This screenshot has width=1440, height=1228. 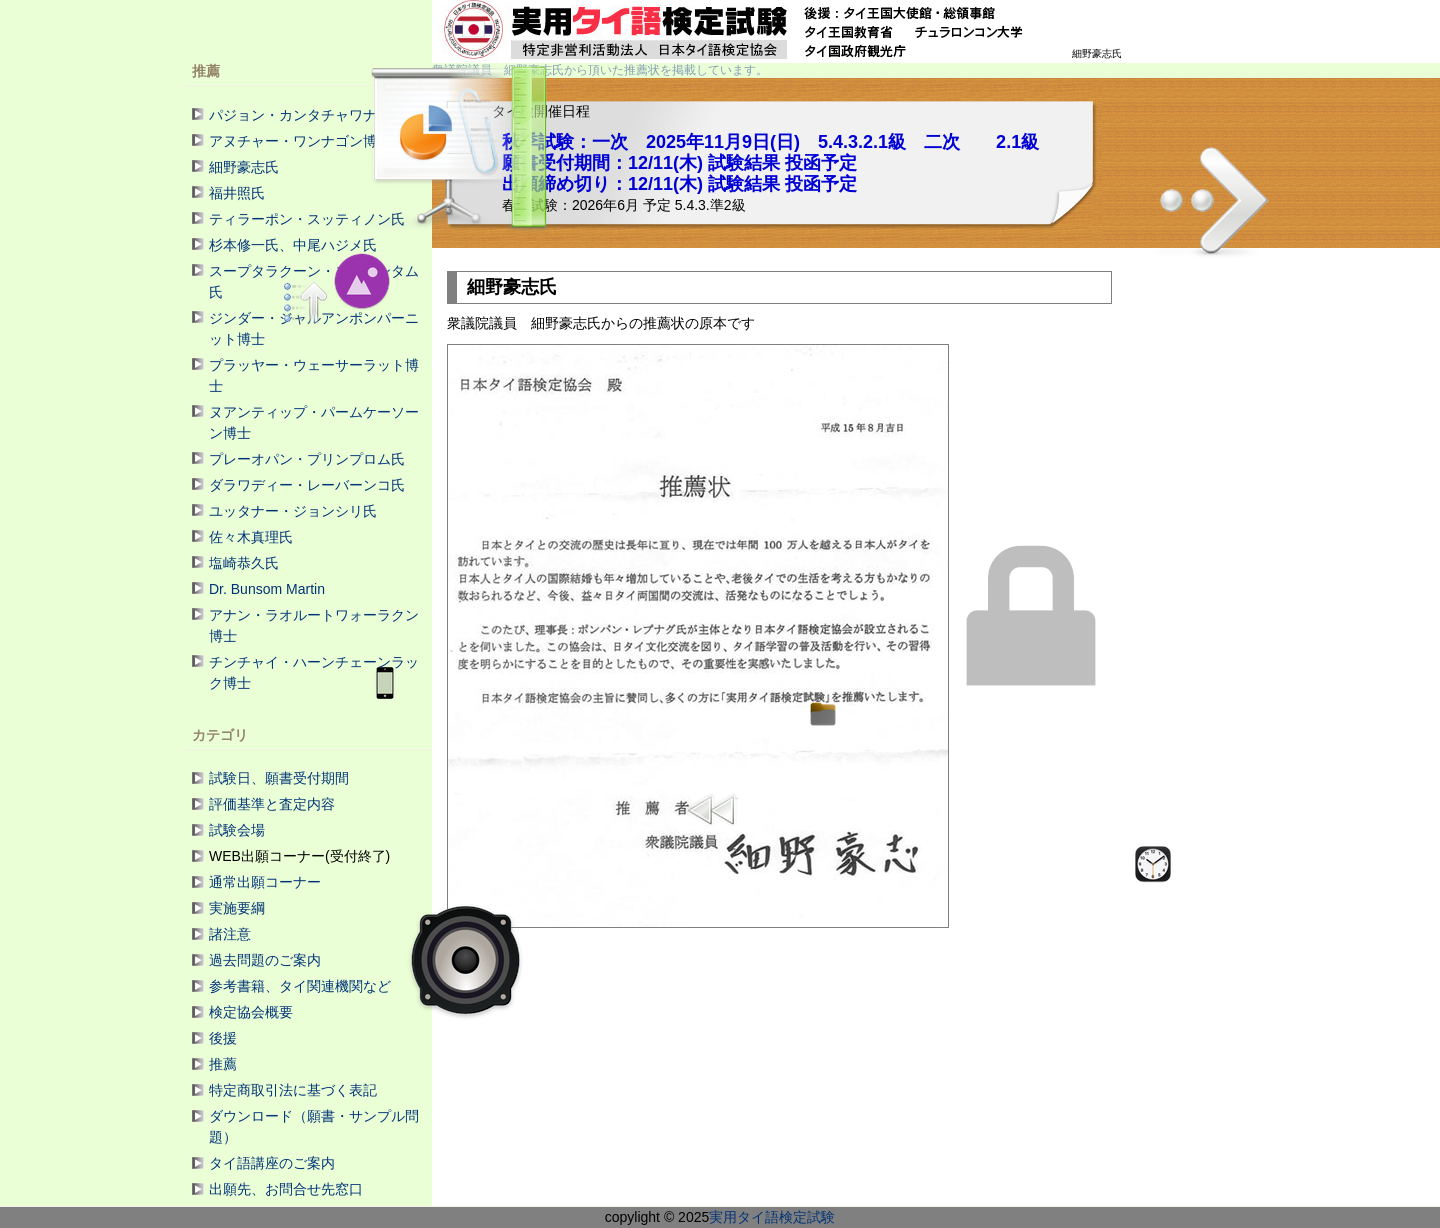 What do you see at coordinates (1213, 200) in the screenshot?
I see `navigate to the next item or page` at bounding box center [1213, 200].